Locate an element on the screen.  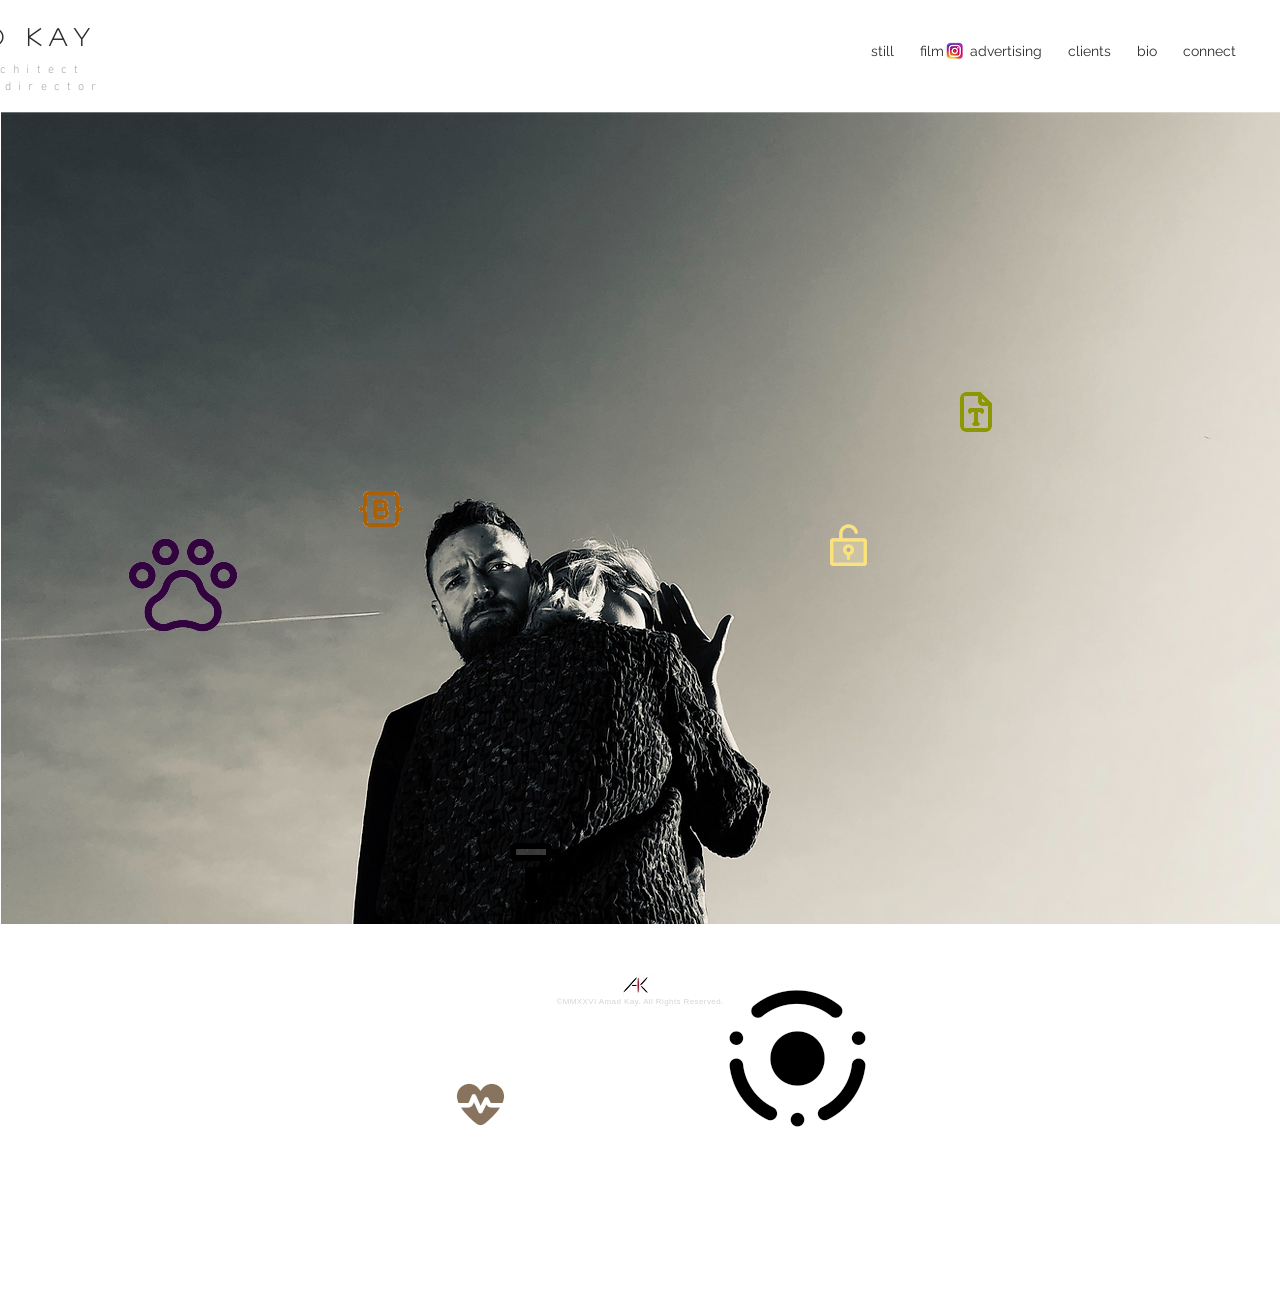
view health or fitness tracking data is located at coordinates (480, 1104).